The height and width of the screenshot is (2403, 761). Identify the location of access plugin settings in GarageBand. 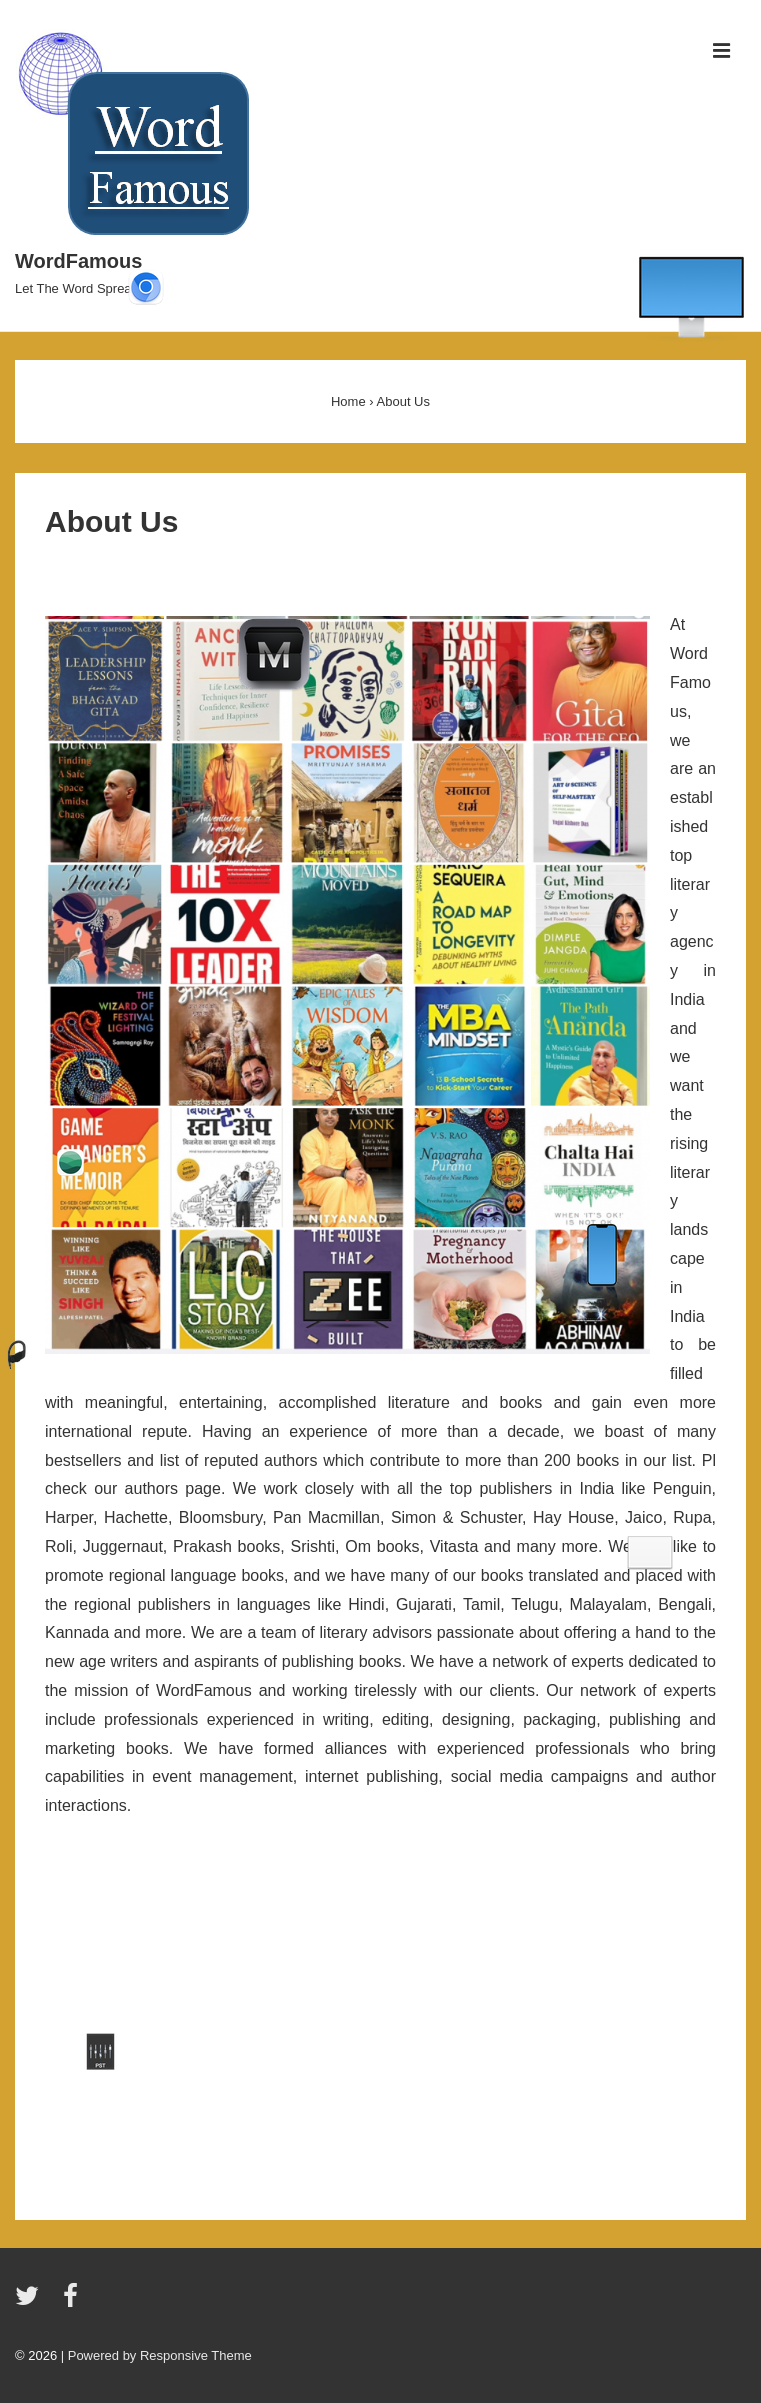
(100, 2052).